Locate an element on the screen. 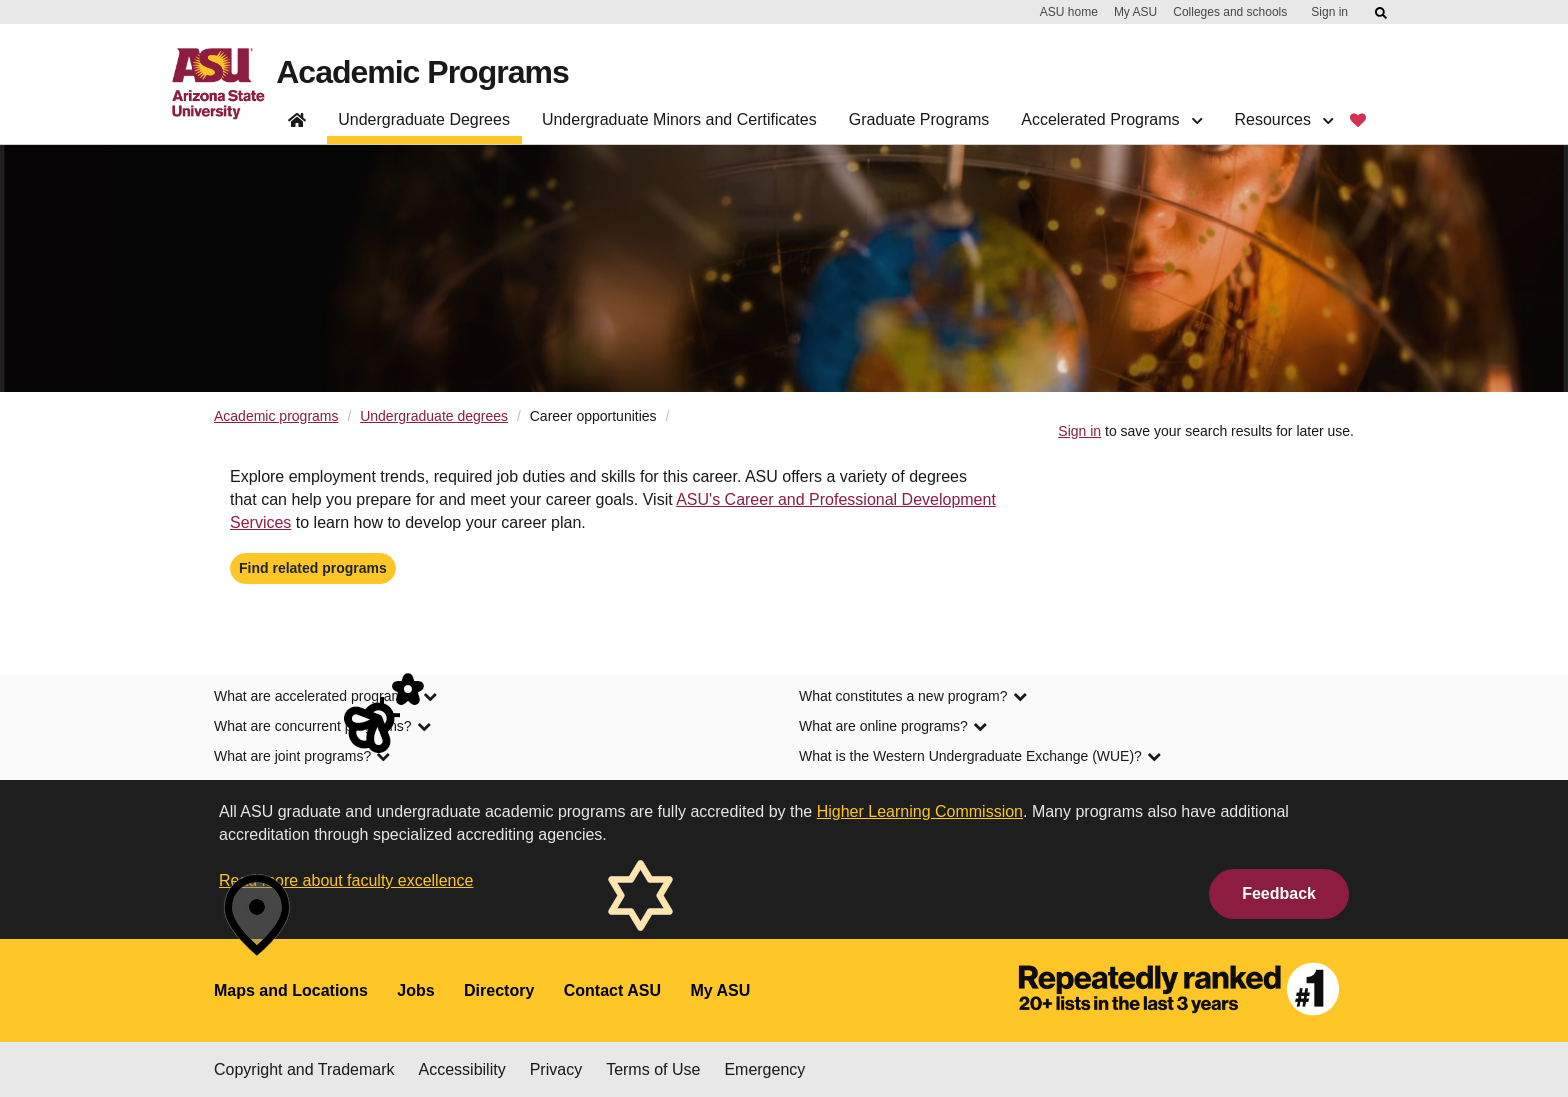 Image resolution: width=1568 pixels, height=1097 pixels. access nature or outdoor-related emoji is located at coordinates (384, 713).